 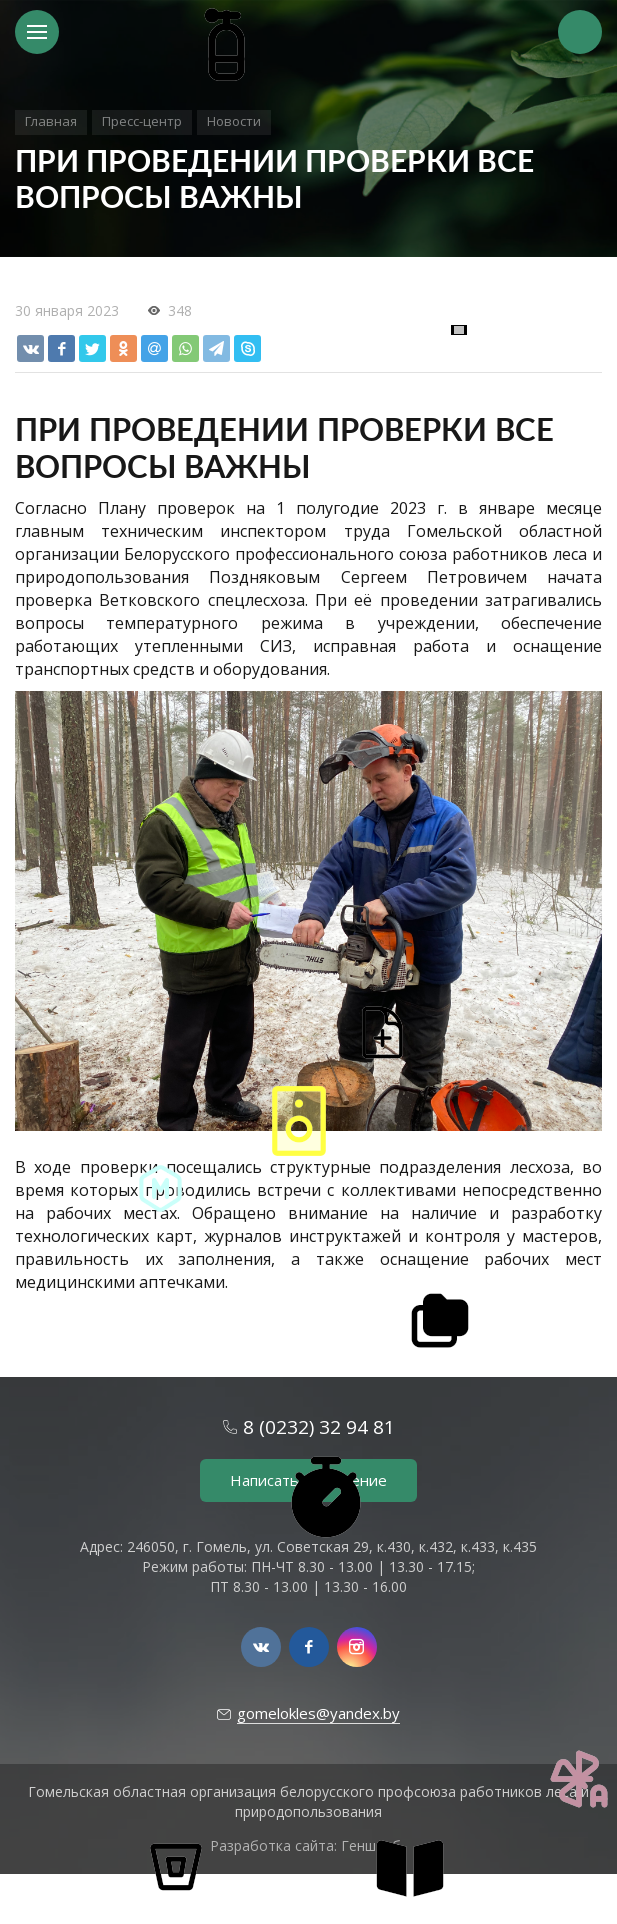 What do you see at coordinates (579, 1779) in the screenshot?
I see `toggle automatic climate control fan` at bounding box center [579, 1779].